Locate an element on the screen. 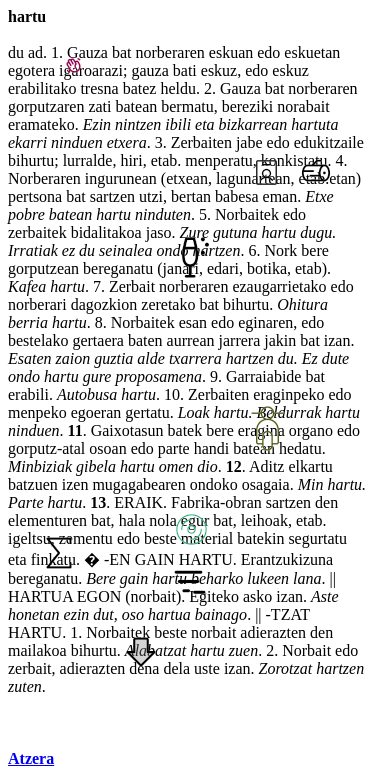 This screenshot has height=776, width=375. remove a filter from current view is located at coordinates (188, 581).